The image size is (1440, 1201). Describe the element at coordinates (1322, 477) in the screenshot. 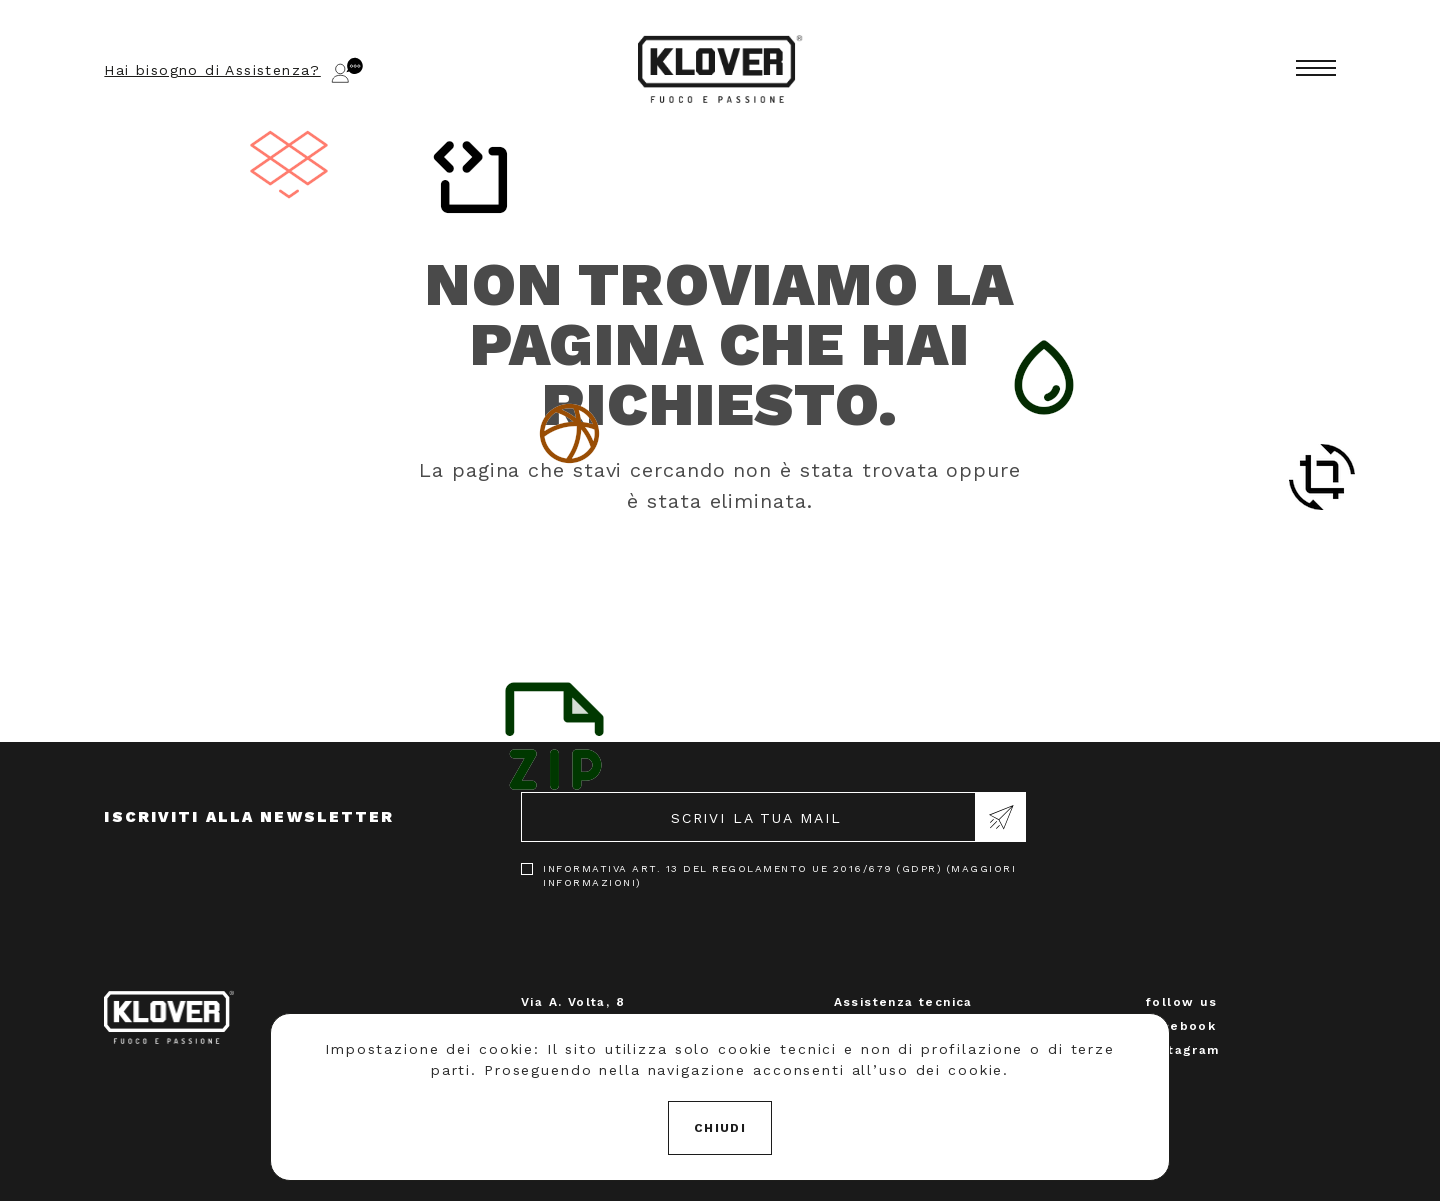

I see `rotate and crop an image` at that location.